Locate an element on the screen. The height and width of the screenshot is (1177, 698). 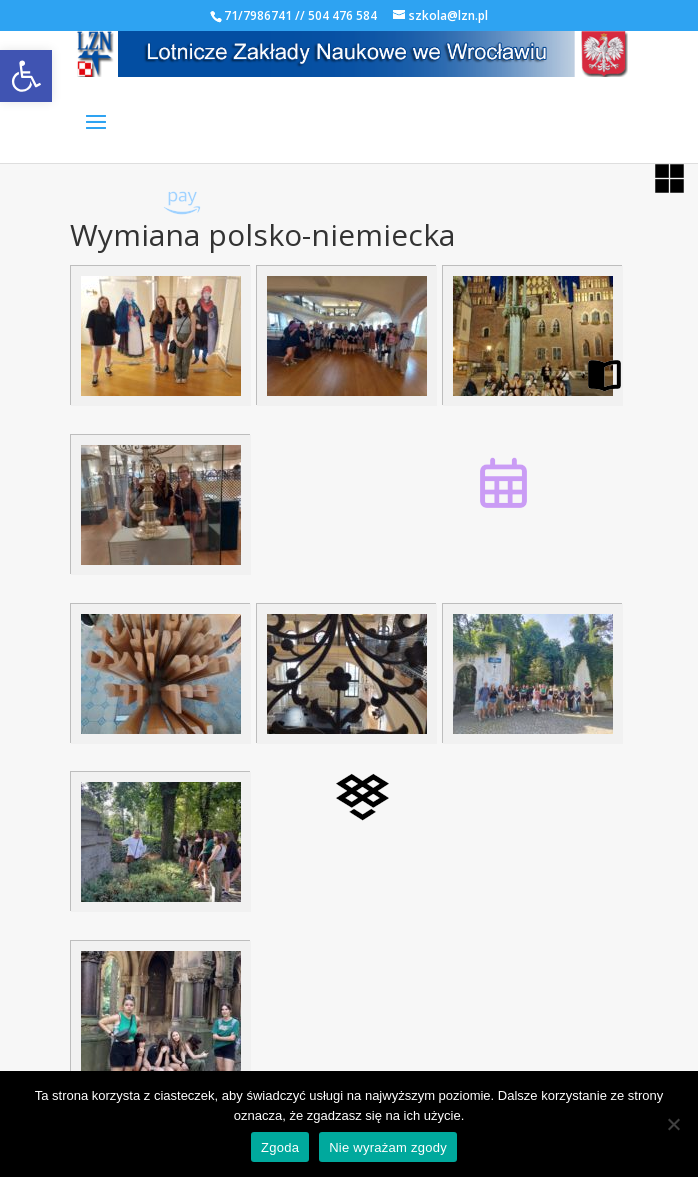
pay with amazon pay is located at coordinates (182, 203).